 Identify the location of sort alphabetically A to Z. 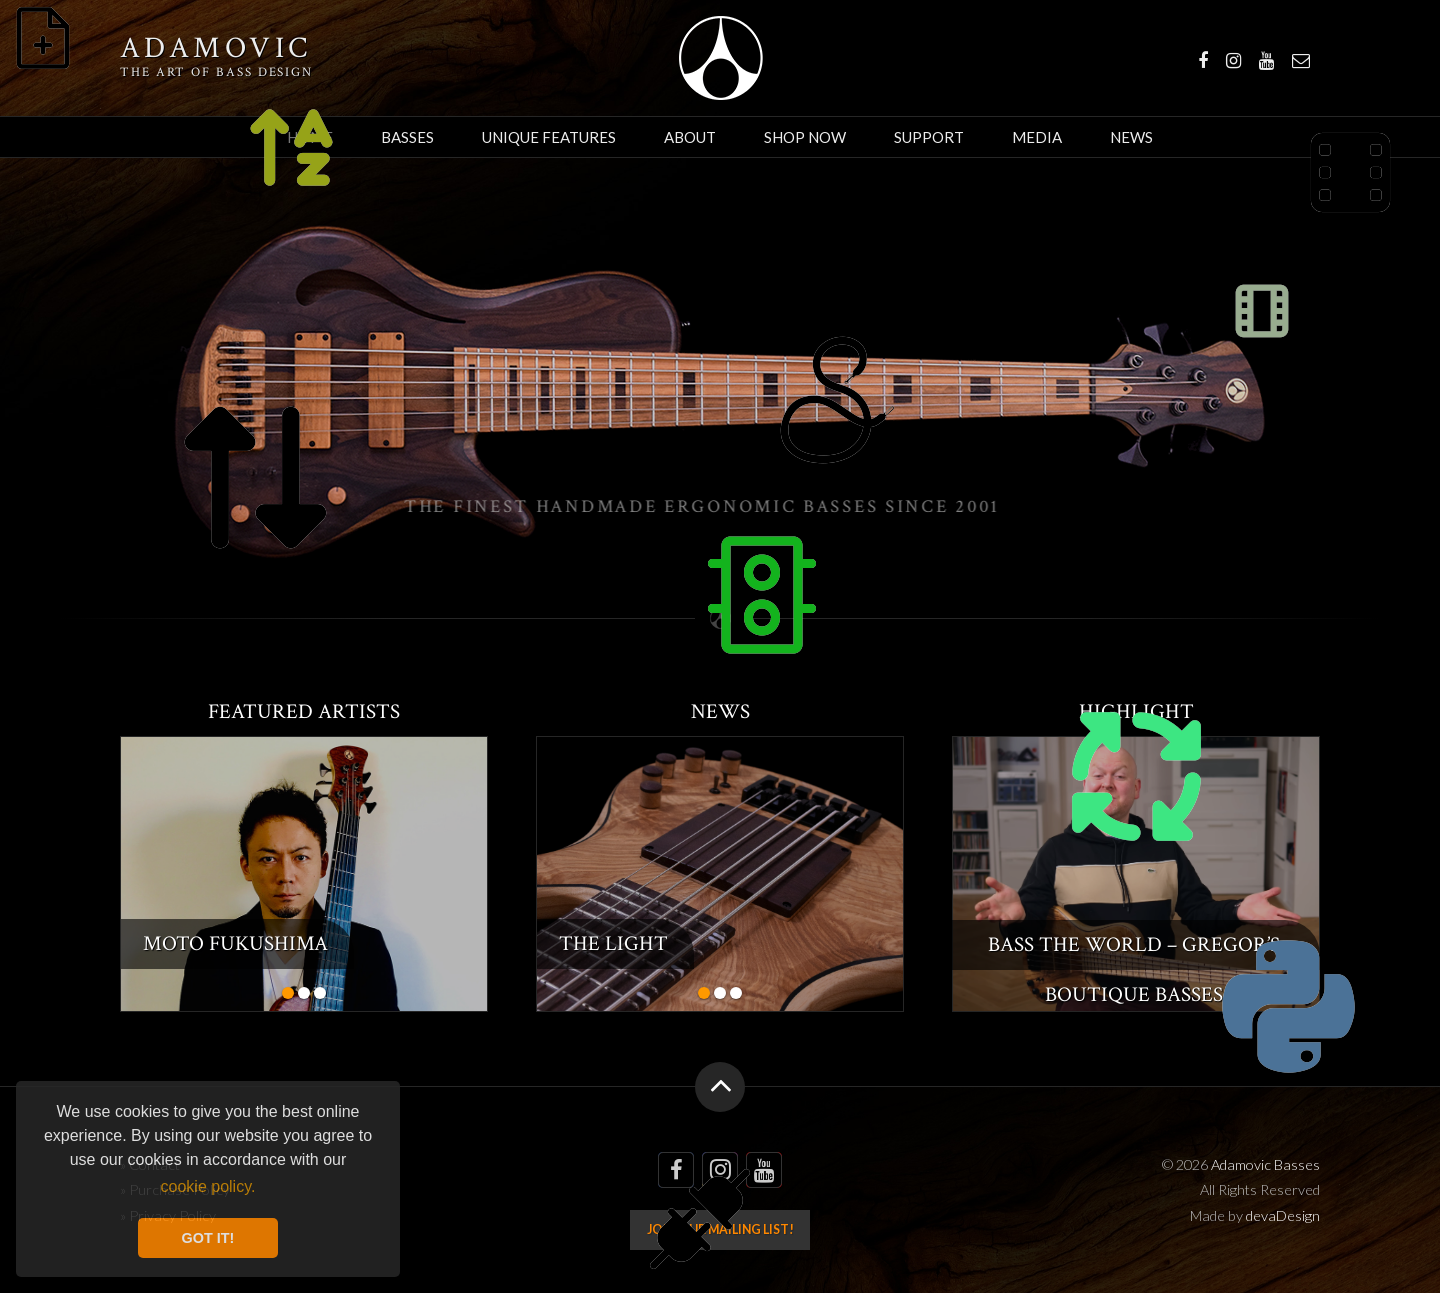
(291, 147).